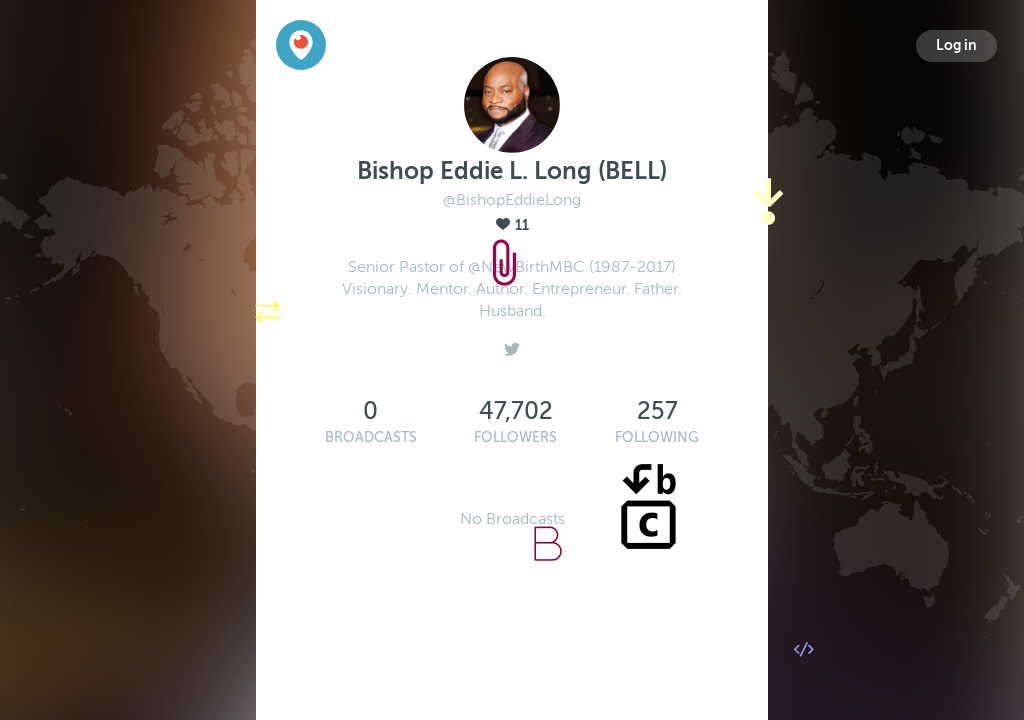 Image resolution: width=1024 pixels, height=720 pixels. I want to click on view or edit source code, so click(804, 649).